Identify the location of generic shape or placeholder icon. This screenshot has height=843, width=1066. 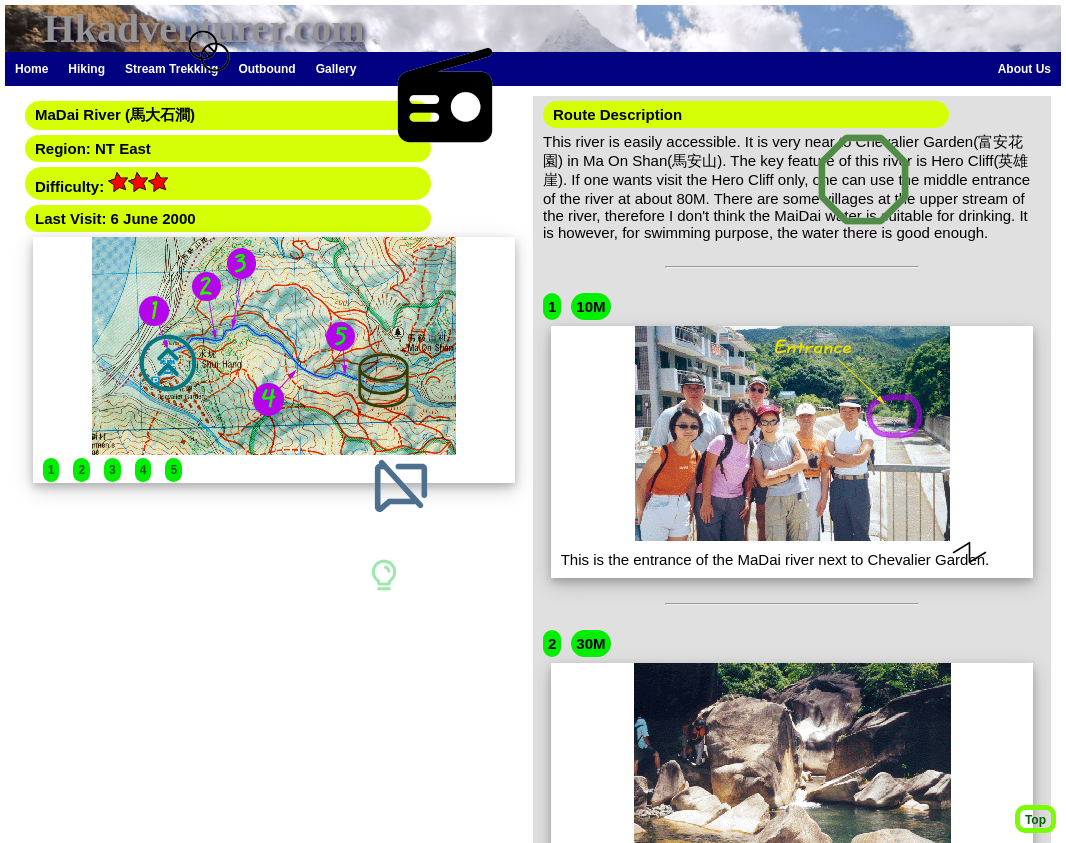
(863, 179).